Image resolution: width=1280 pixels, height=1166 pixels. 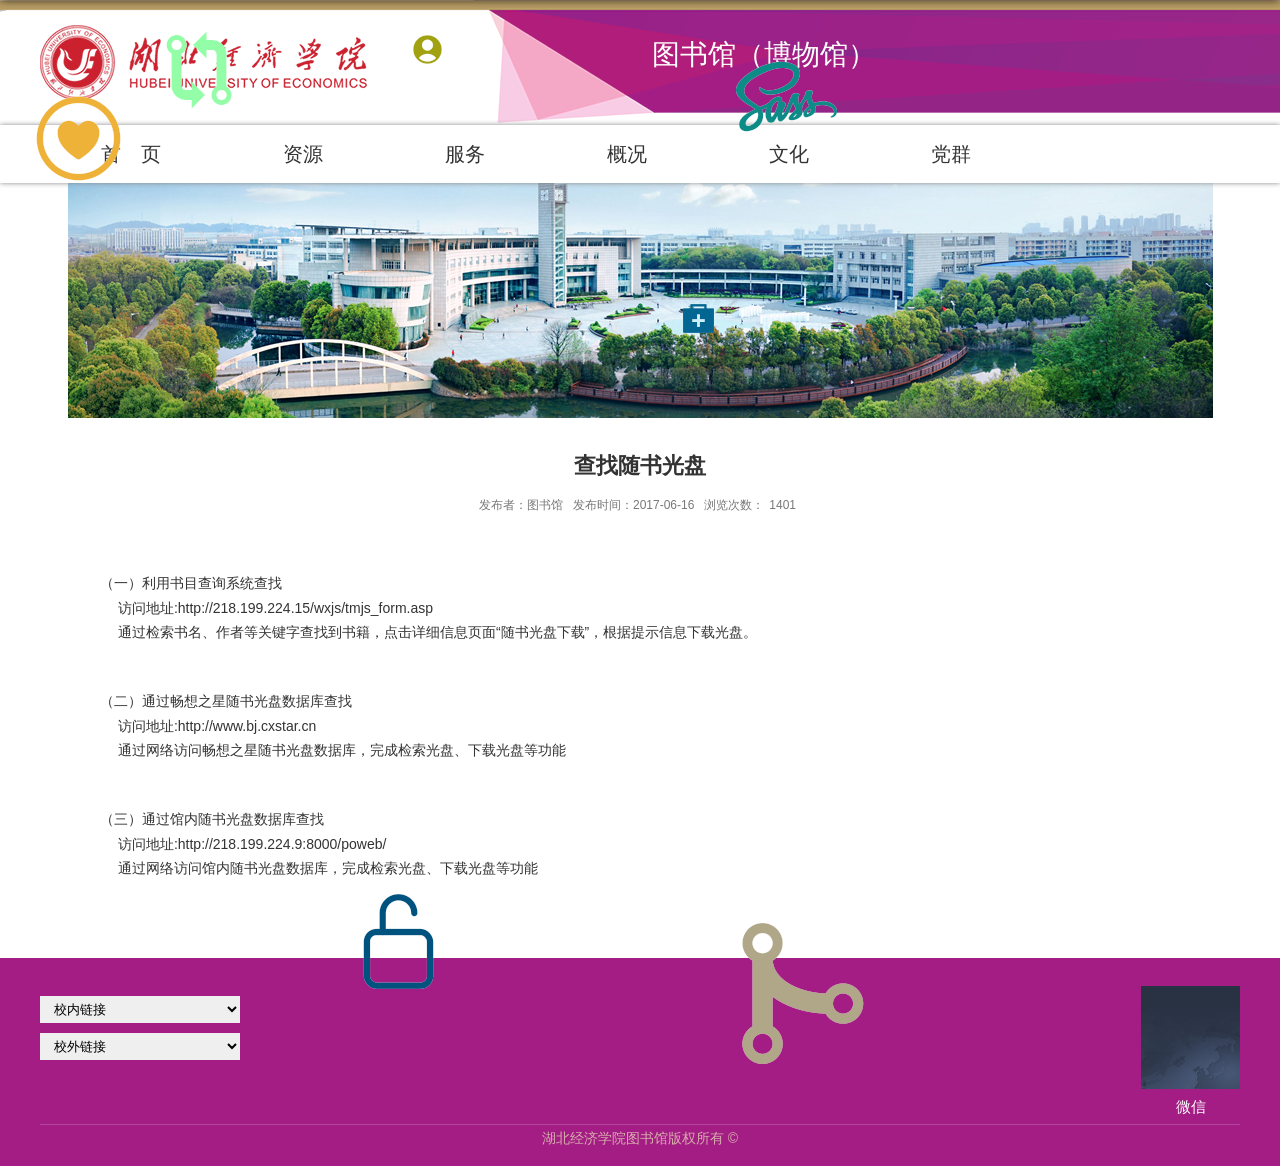 I want to click on access health or medical features, so click(x=698, y=318).